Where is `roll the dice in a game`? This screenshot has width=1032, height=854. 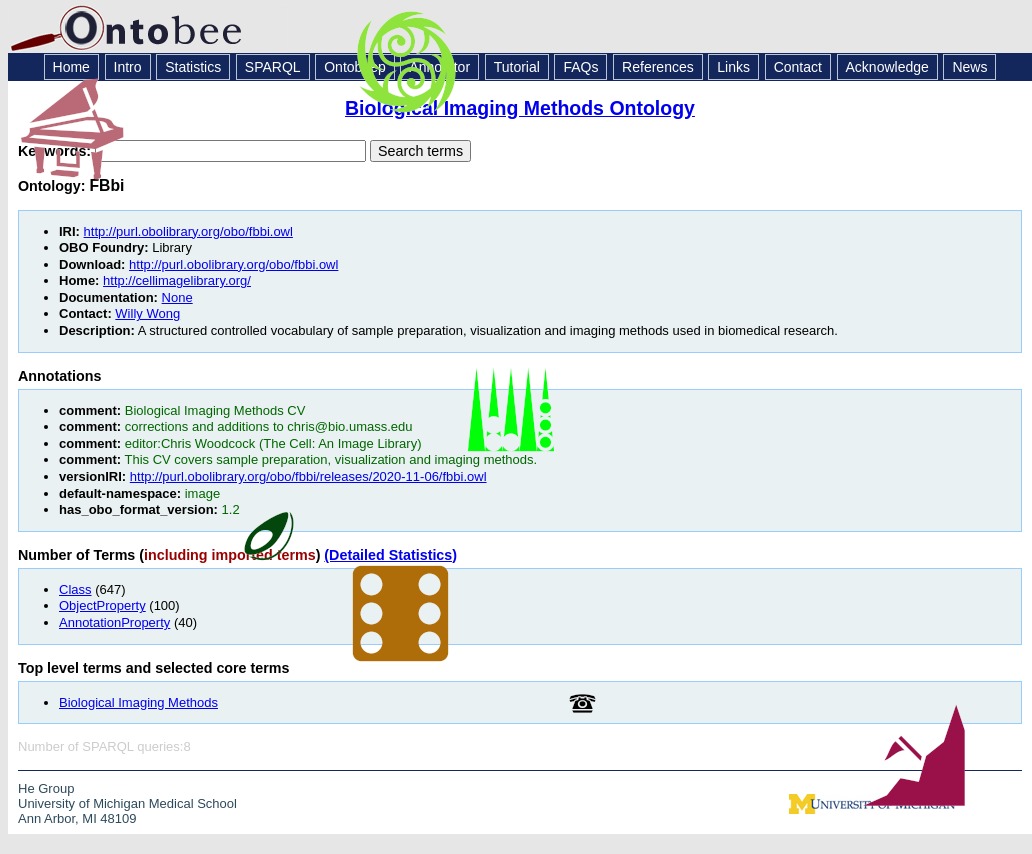 roll the dice in a game is located at coordinates (400, 613).